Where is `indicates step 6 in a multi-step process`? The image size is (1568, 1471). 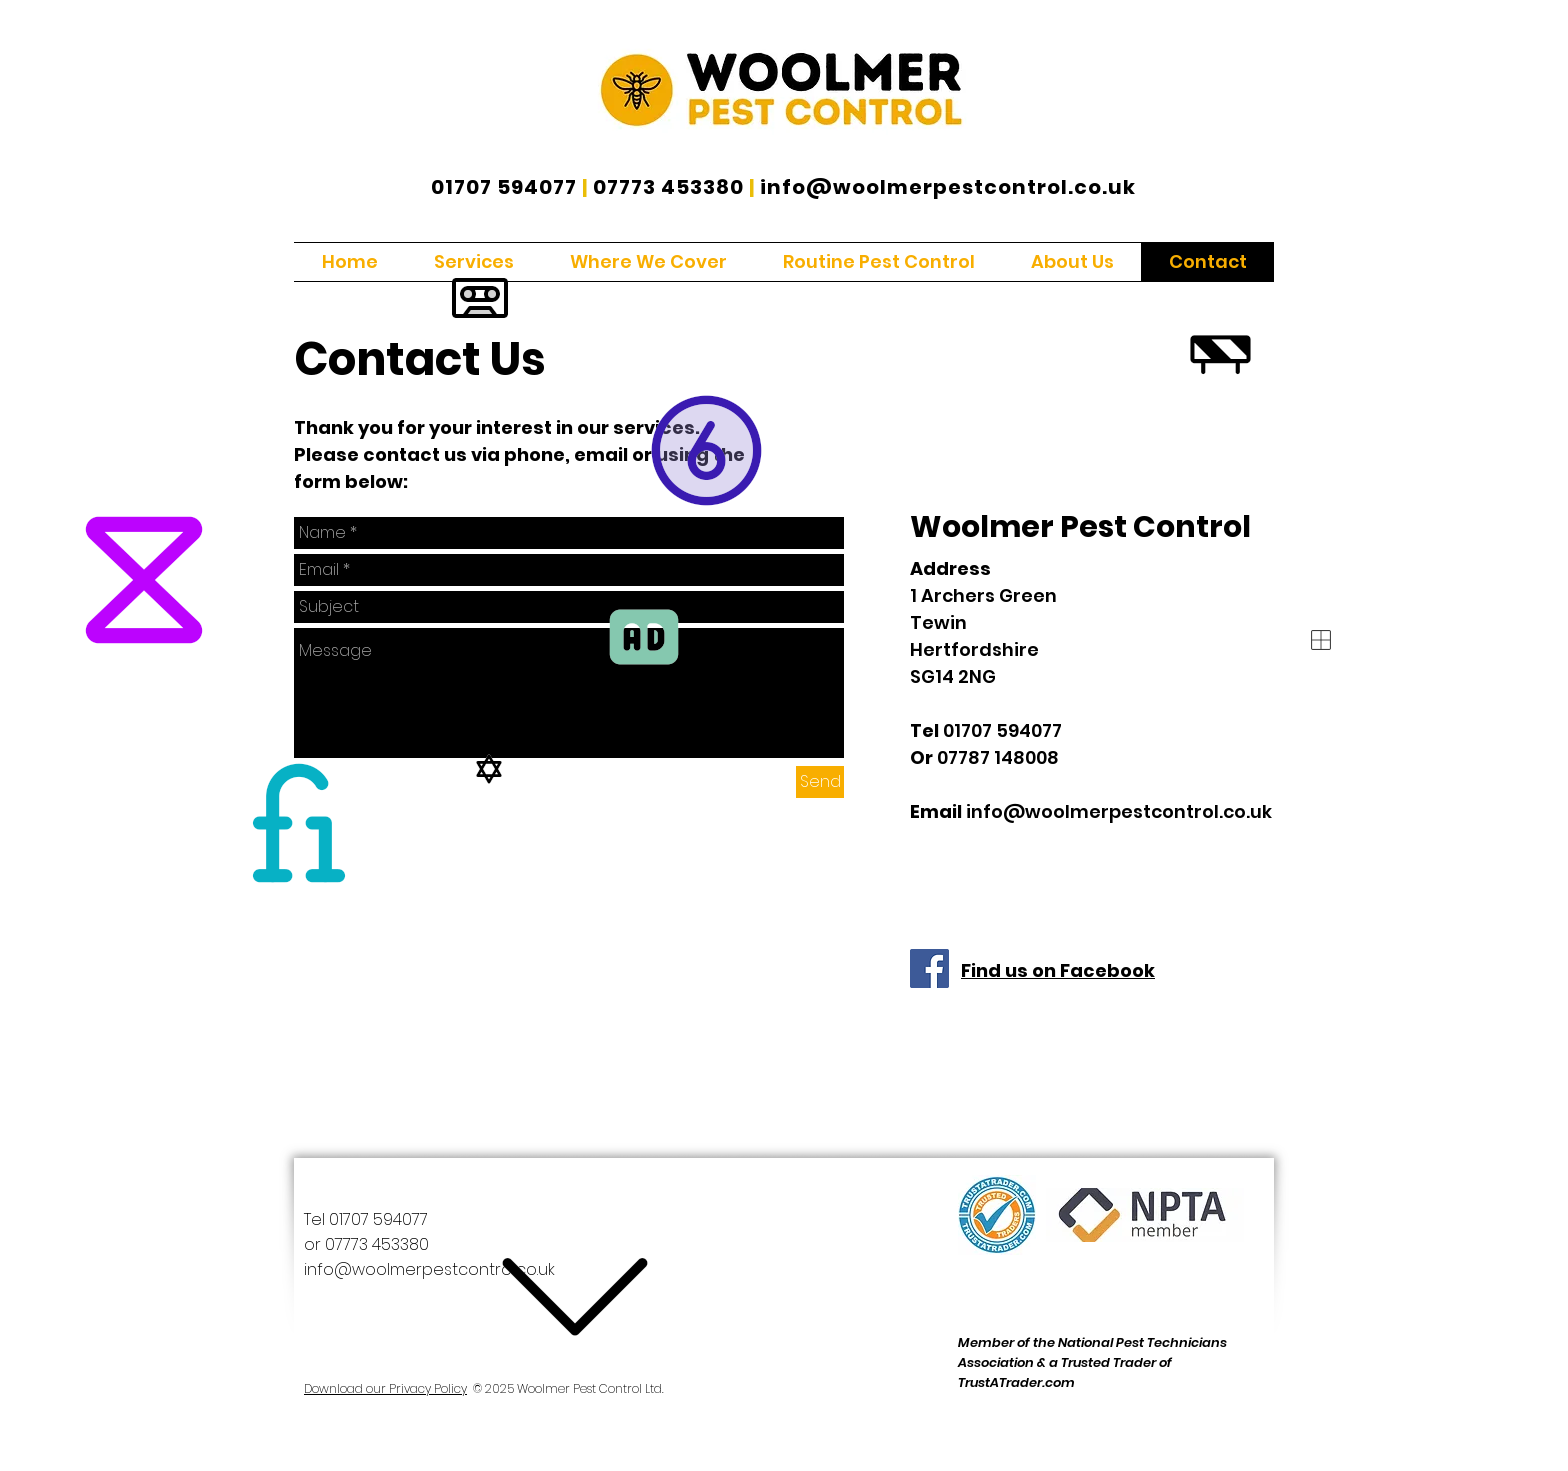 indicates step 6 in a multi-step process is located at coordinates (706, 450).